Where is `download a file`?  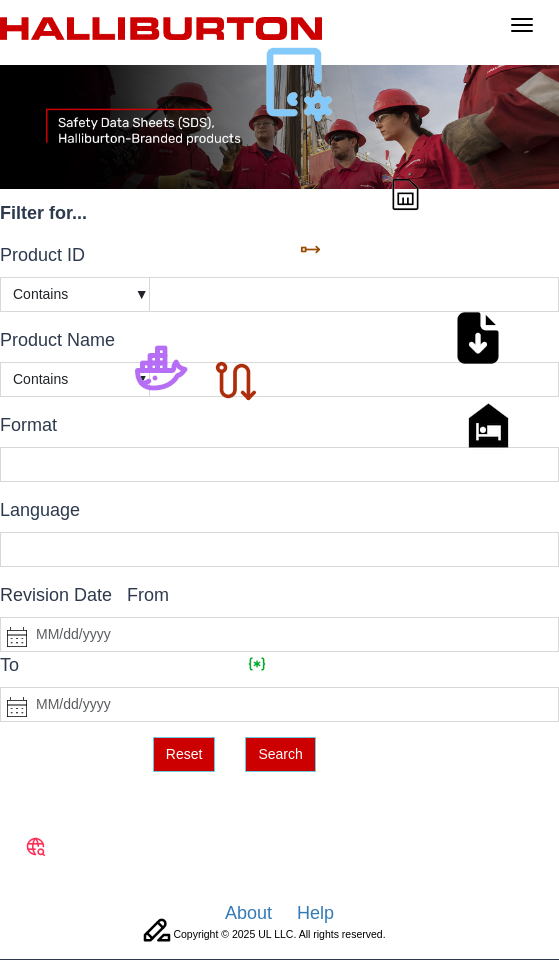 download a file is located at coordinates (478, 338).